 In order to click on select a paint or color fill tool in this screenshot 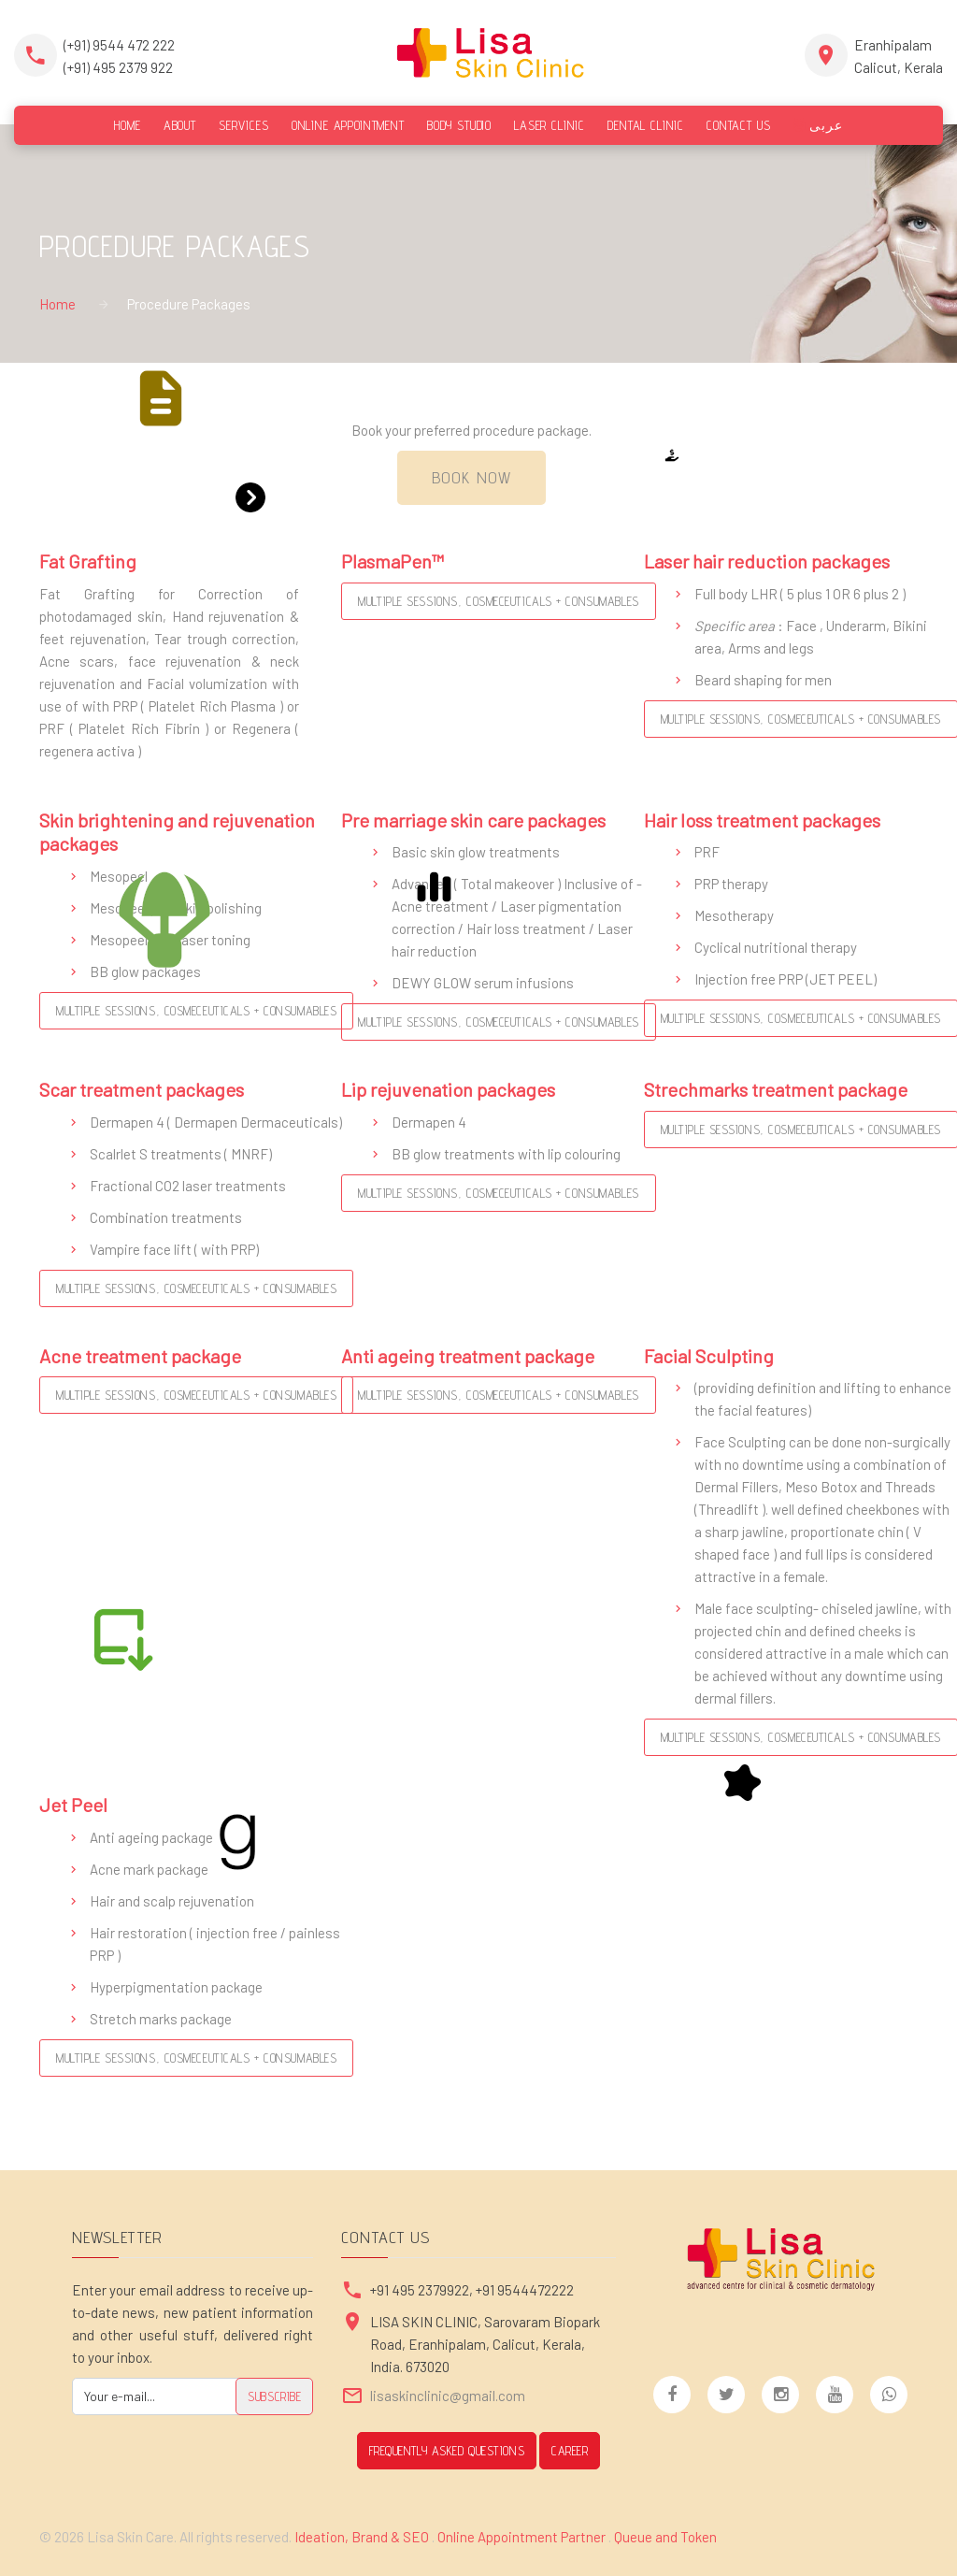, I will do `click(742, 1782)`.